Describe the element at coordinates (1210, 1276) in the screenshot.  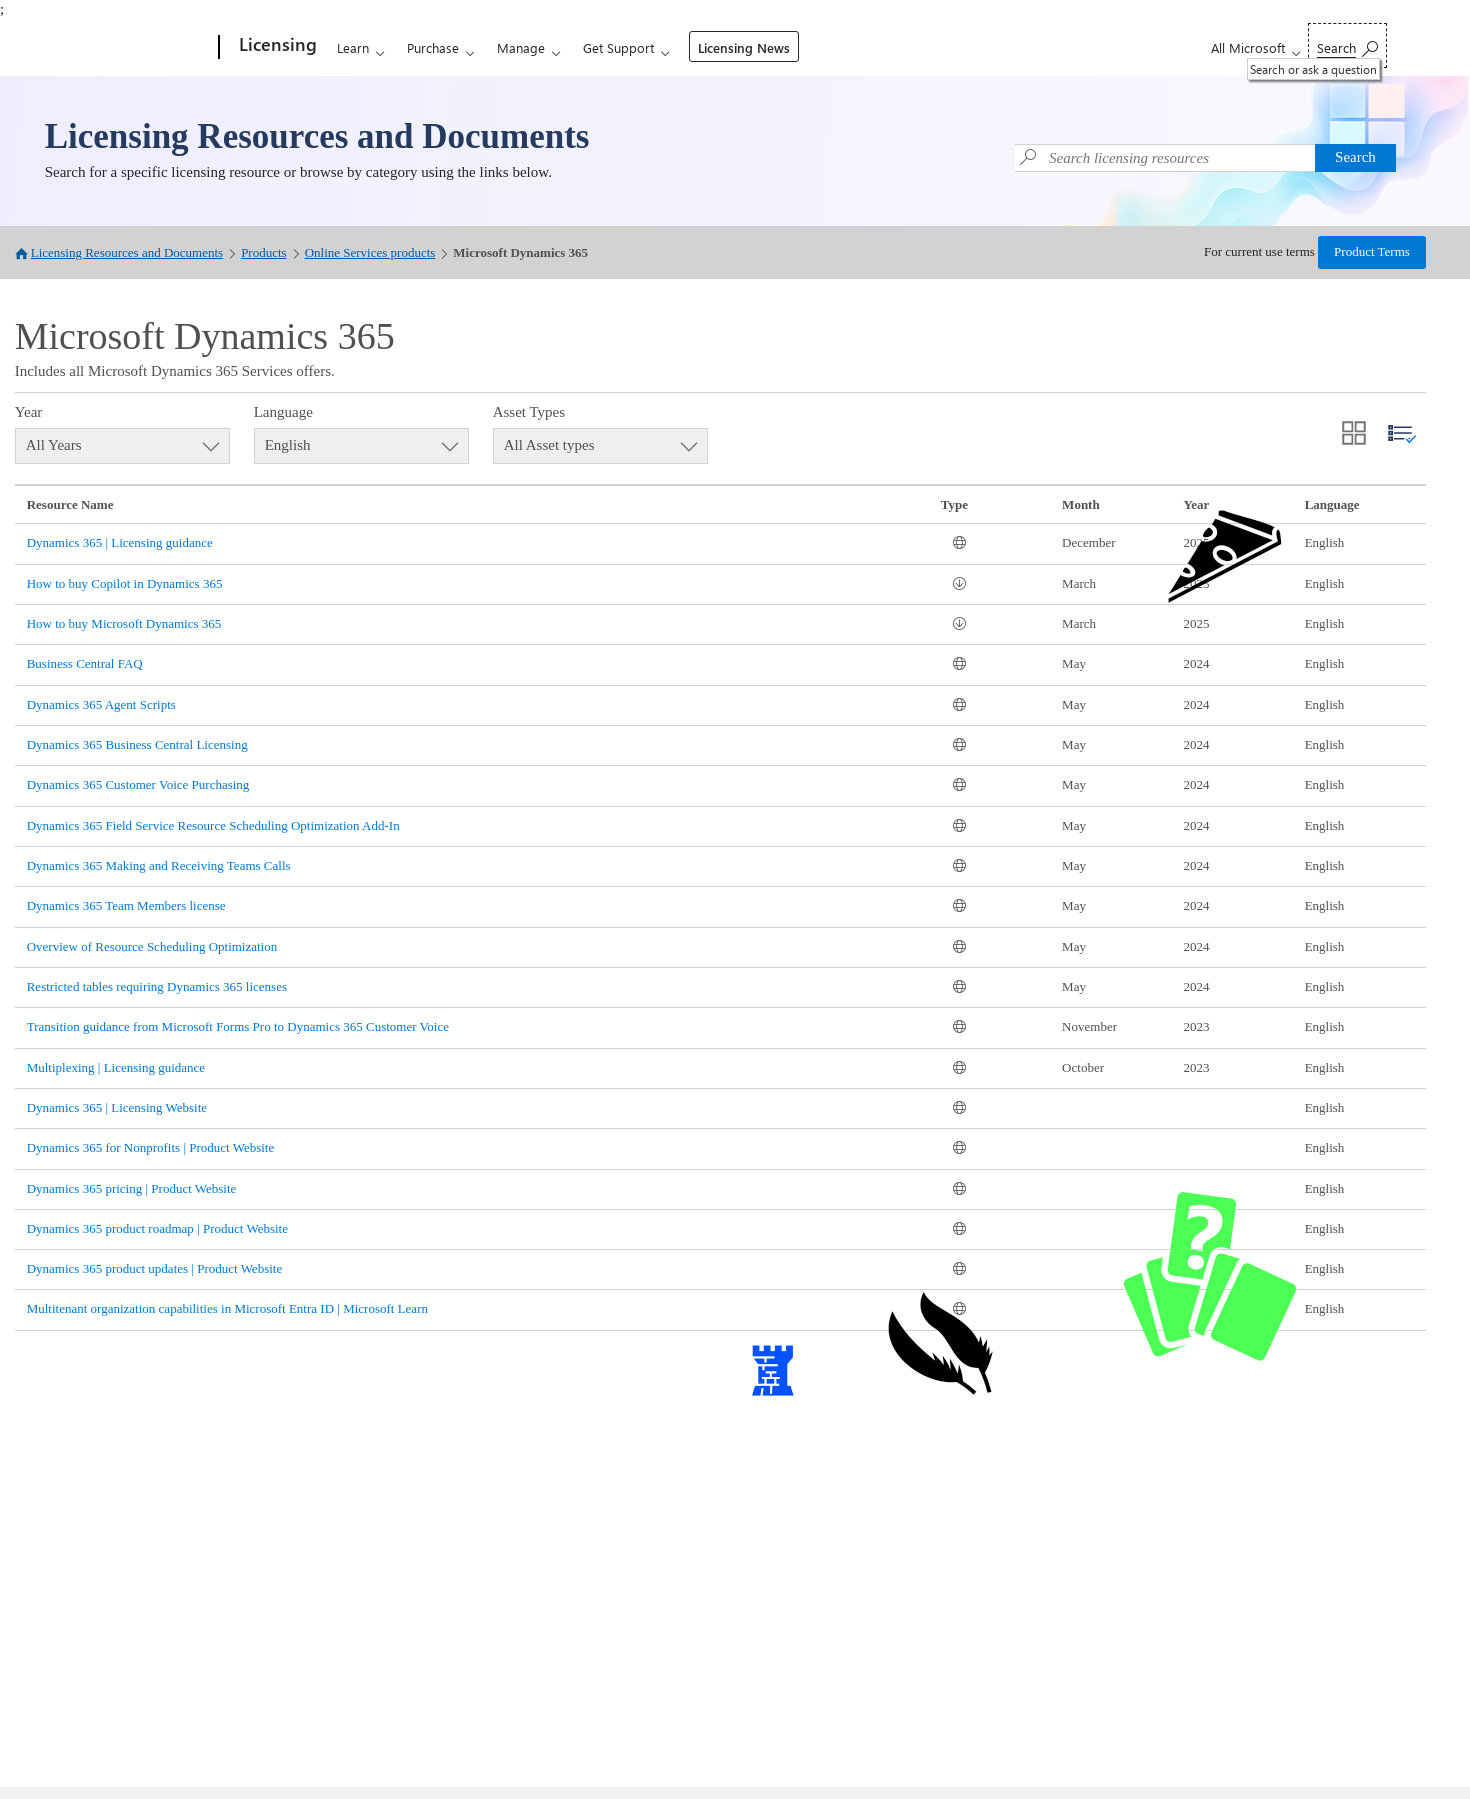
I see `draw a random card from the deck` at that location.